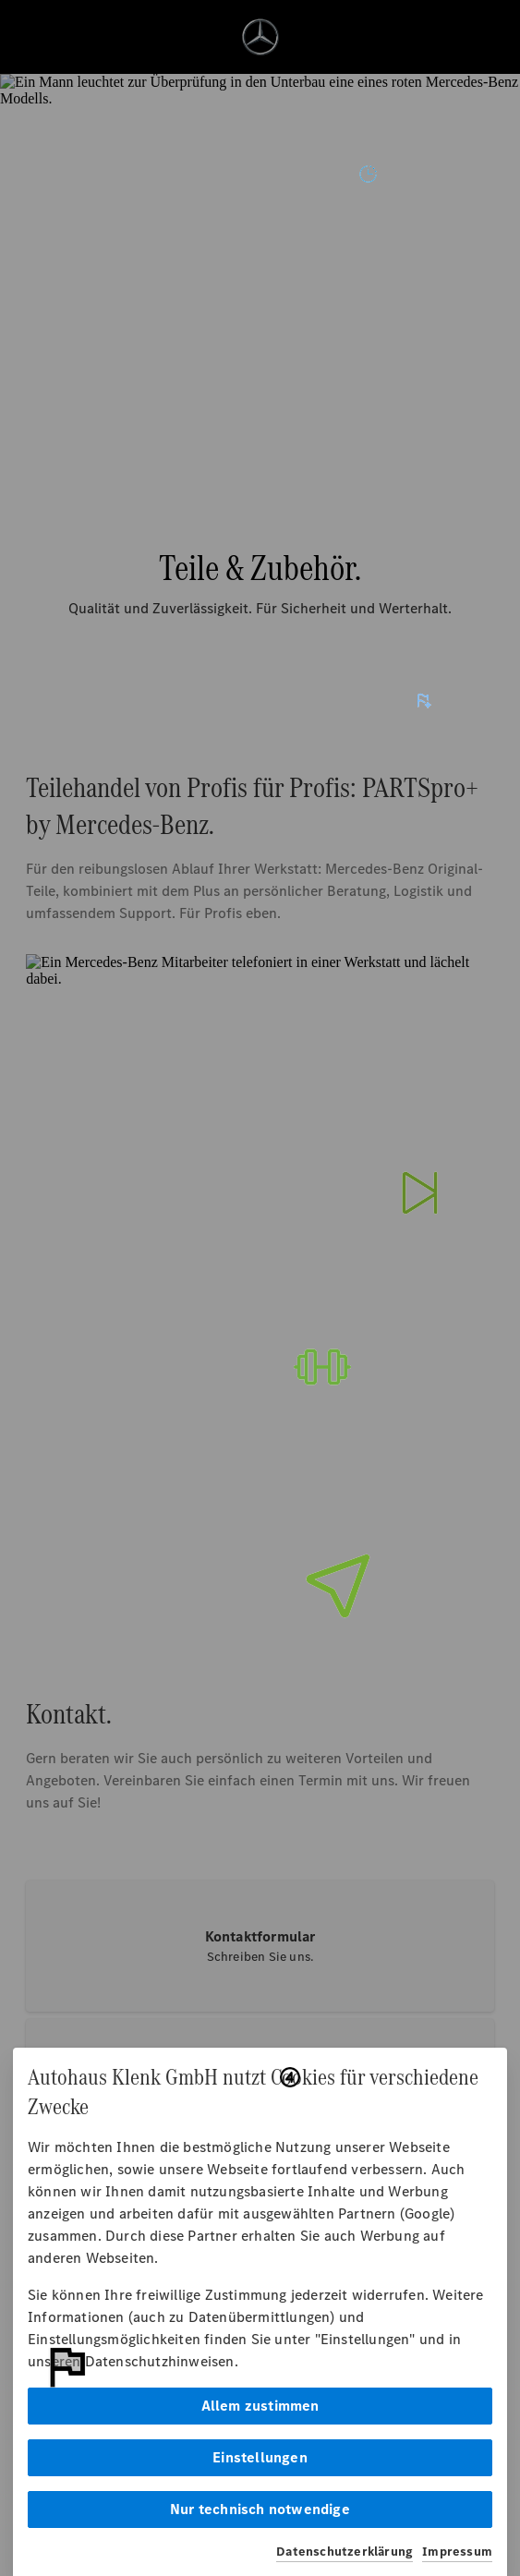 This screenshot has width=520, height=2576. I want to click on indicates step four in a multi-step process, so click(290, 2077).